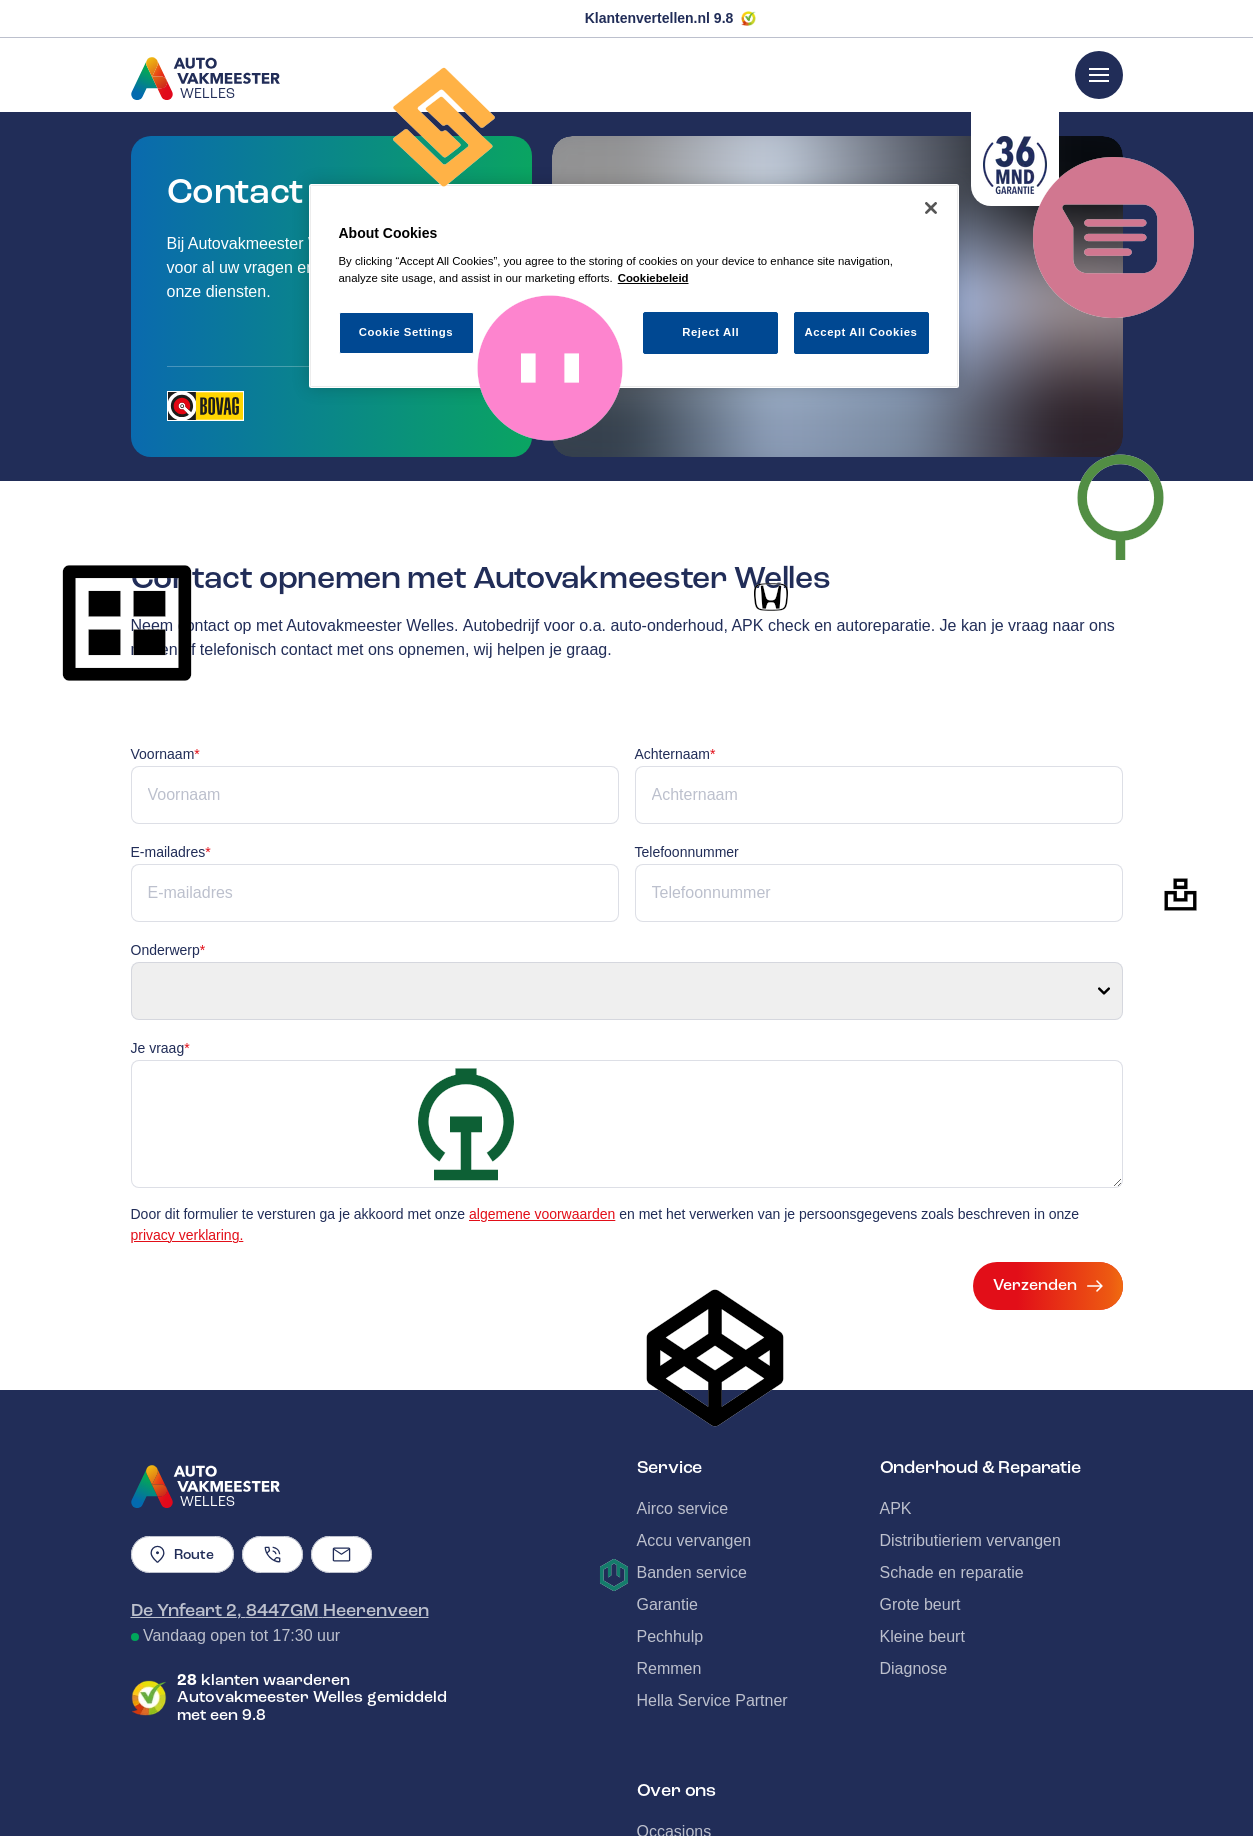 The image size is (1253, 1836). What do you see at coordinates (550, 368) in the screenshot?
I see `electrical outlet or power source indicator` at bounding box center [550, 368].